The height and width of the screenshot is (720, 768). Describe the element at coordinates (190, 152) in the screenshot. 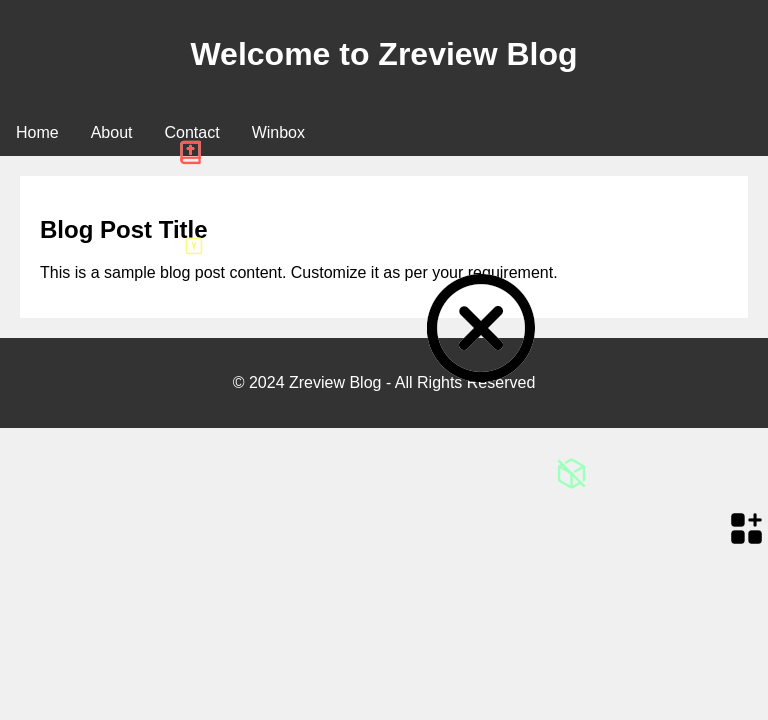

I see `access religious texts or scriptures` at that location.